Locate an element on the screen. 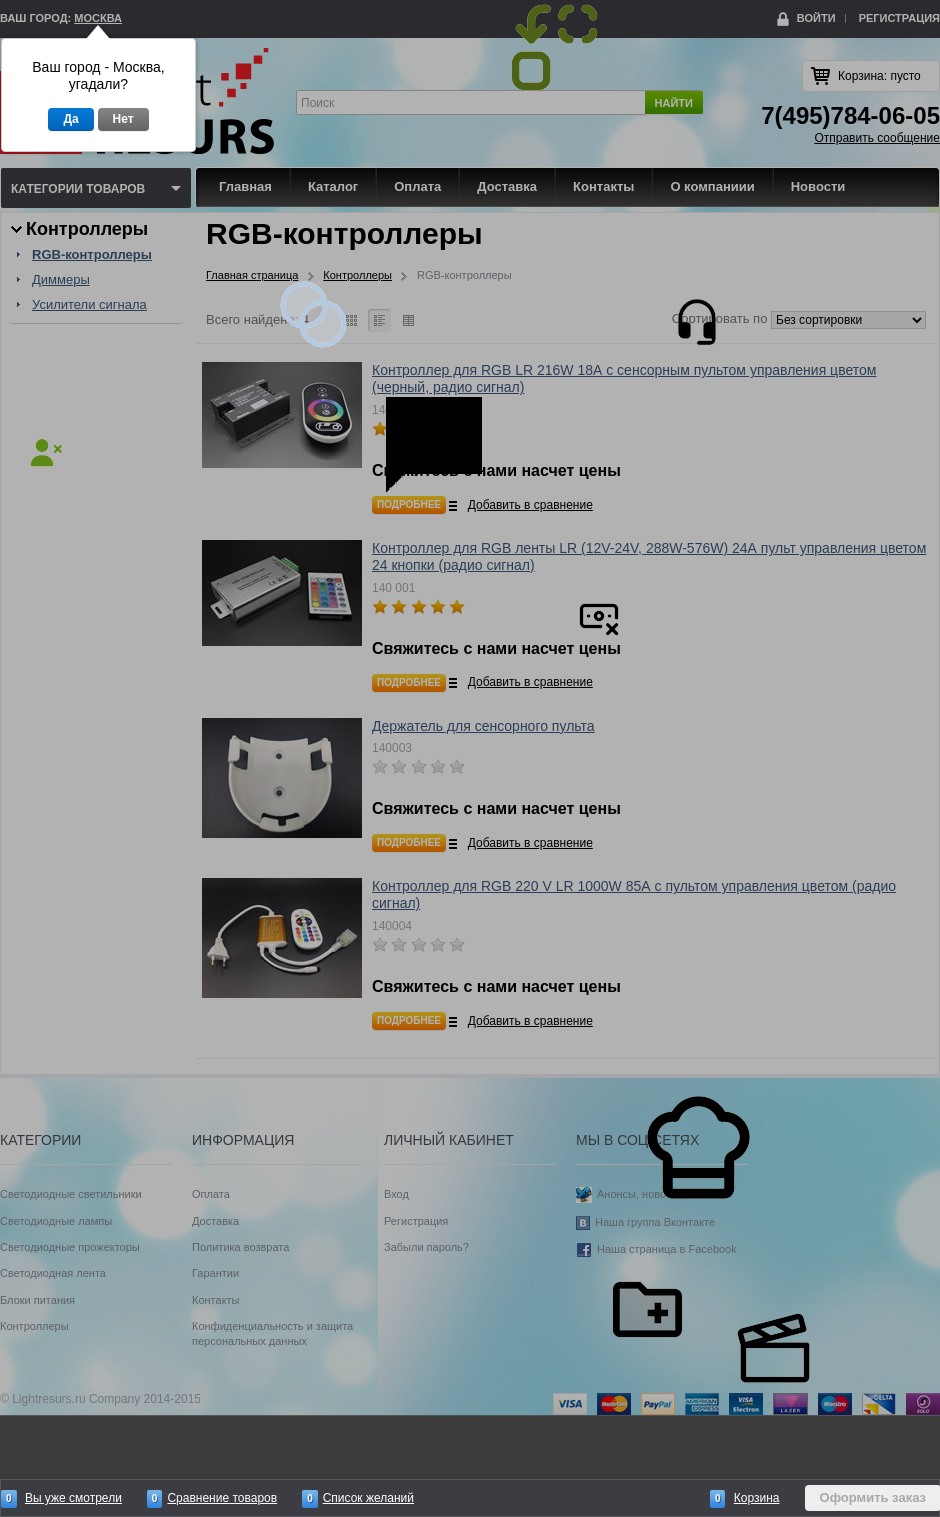 This screenshot has height=1517, width=940. contact customer support is located at coordinates (697, 322).